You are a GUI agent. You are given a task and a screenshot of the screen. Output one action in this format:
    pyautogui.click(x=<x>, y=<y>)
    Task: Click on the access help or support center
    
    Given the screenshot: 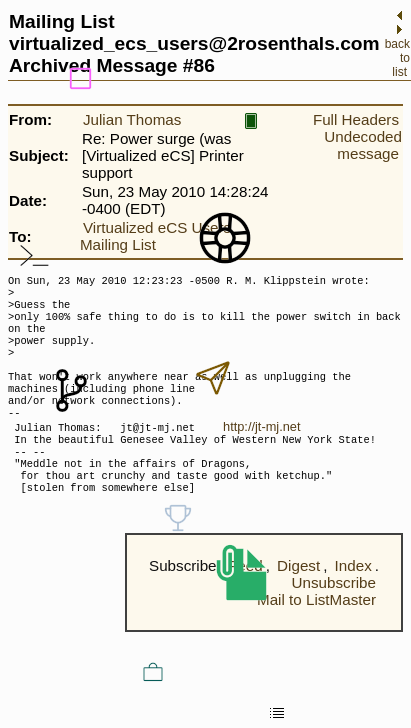 What is the action you would take?
    pyautogui.click(x=225, y=238)
    